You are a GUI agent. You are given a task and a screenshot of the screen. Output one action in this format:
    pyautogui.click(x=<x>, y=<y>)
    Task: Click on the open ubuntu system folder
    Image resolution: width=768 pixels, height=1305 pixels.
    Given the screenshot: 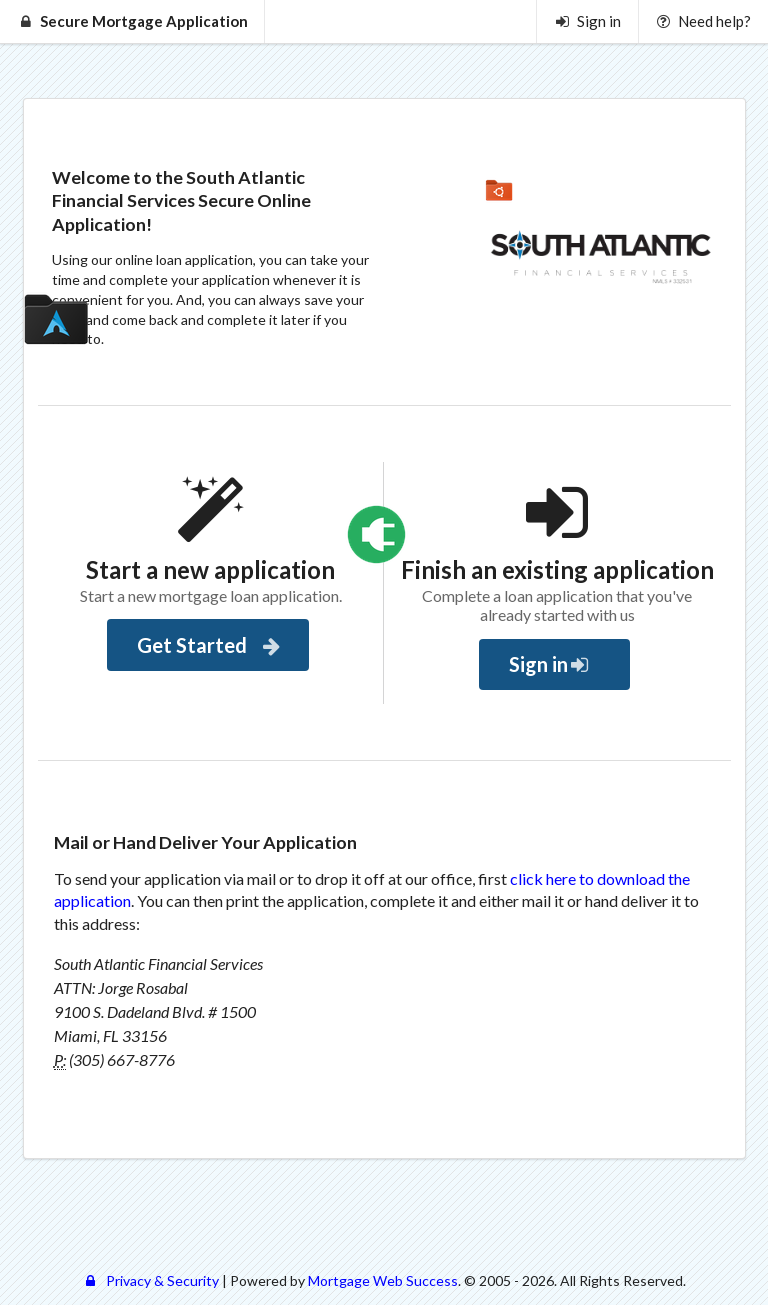 What is the action you would take?
    pyautogui.click(x=499, y=191)
    